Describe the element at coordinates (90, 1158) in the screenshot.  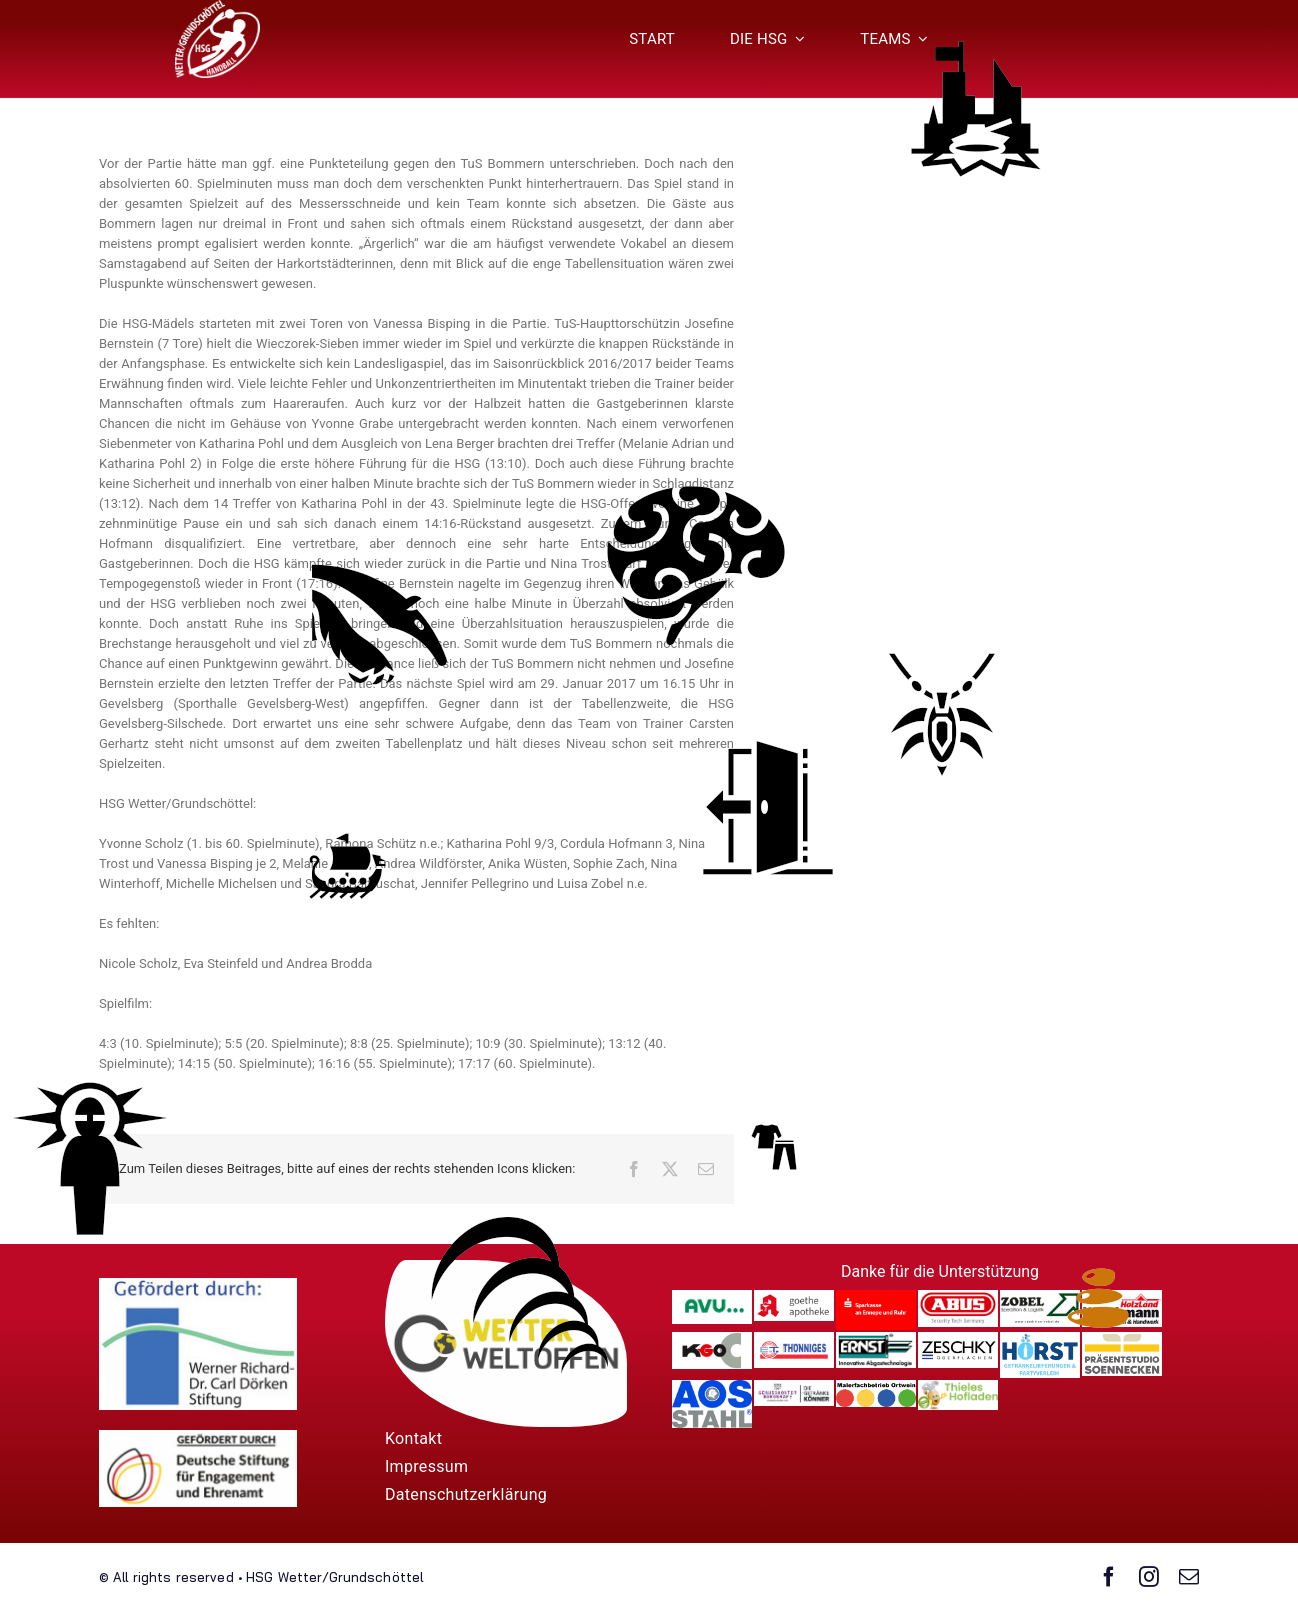
I see `activate rear shield or defensive aura ability` at that location.